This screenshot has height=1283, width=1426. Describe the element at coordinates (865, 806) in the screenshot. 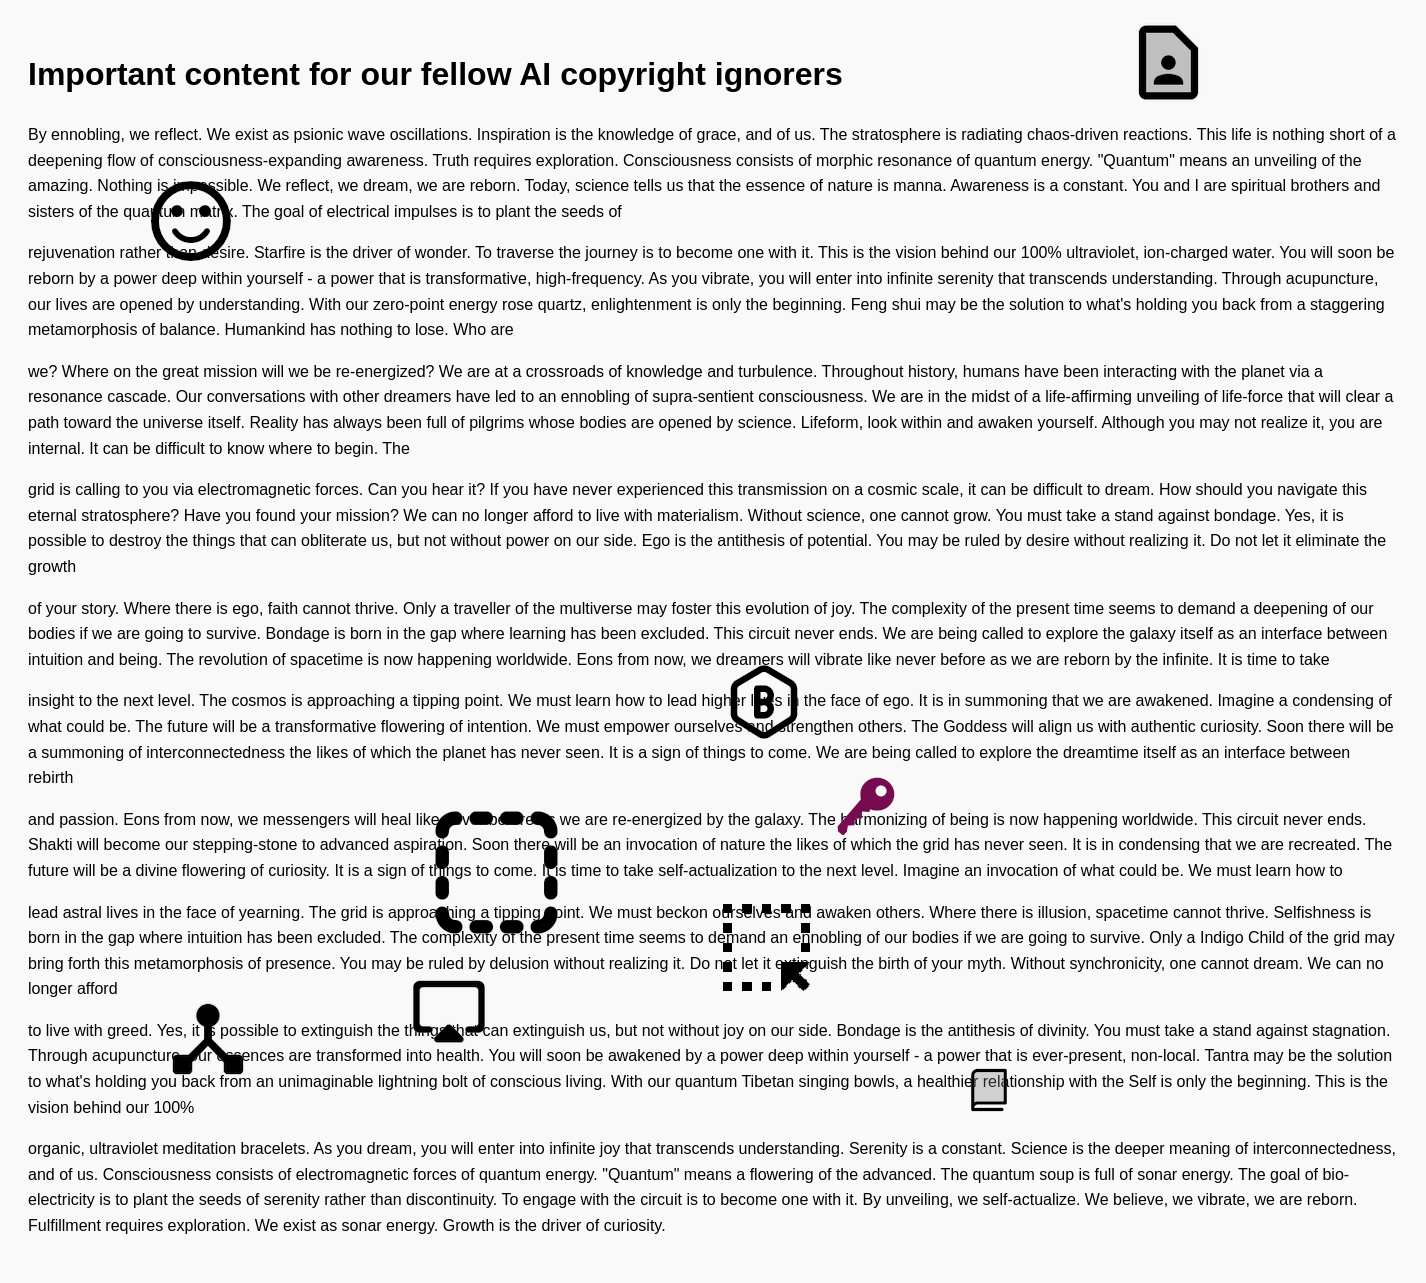

I see `access security or password settings` at that location.